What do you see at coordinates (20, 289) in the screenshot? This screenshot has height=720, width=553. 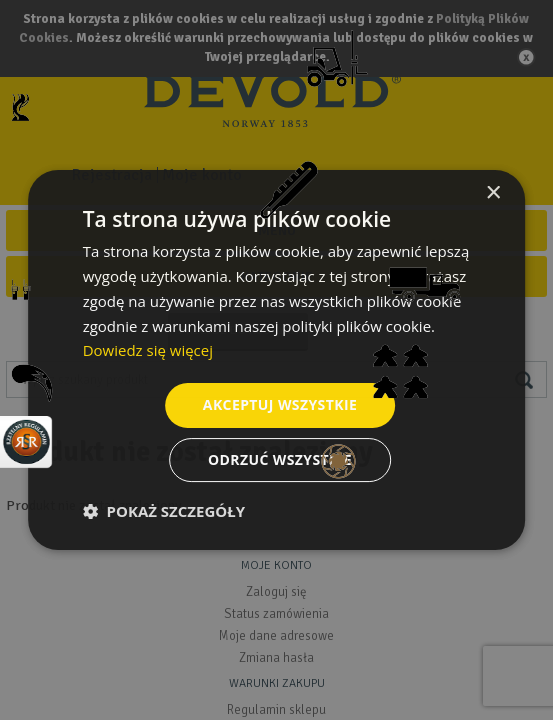 I see `access push-to-talk or voice communication` at bounding box center [20, 289].